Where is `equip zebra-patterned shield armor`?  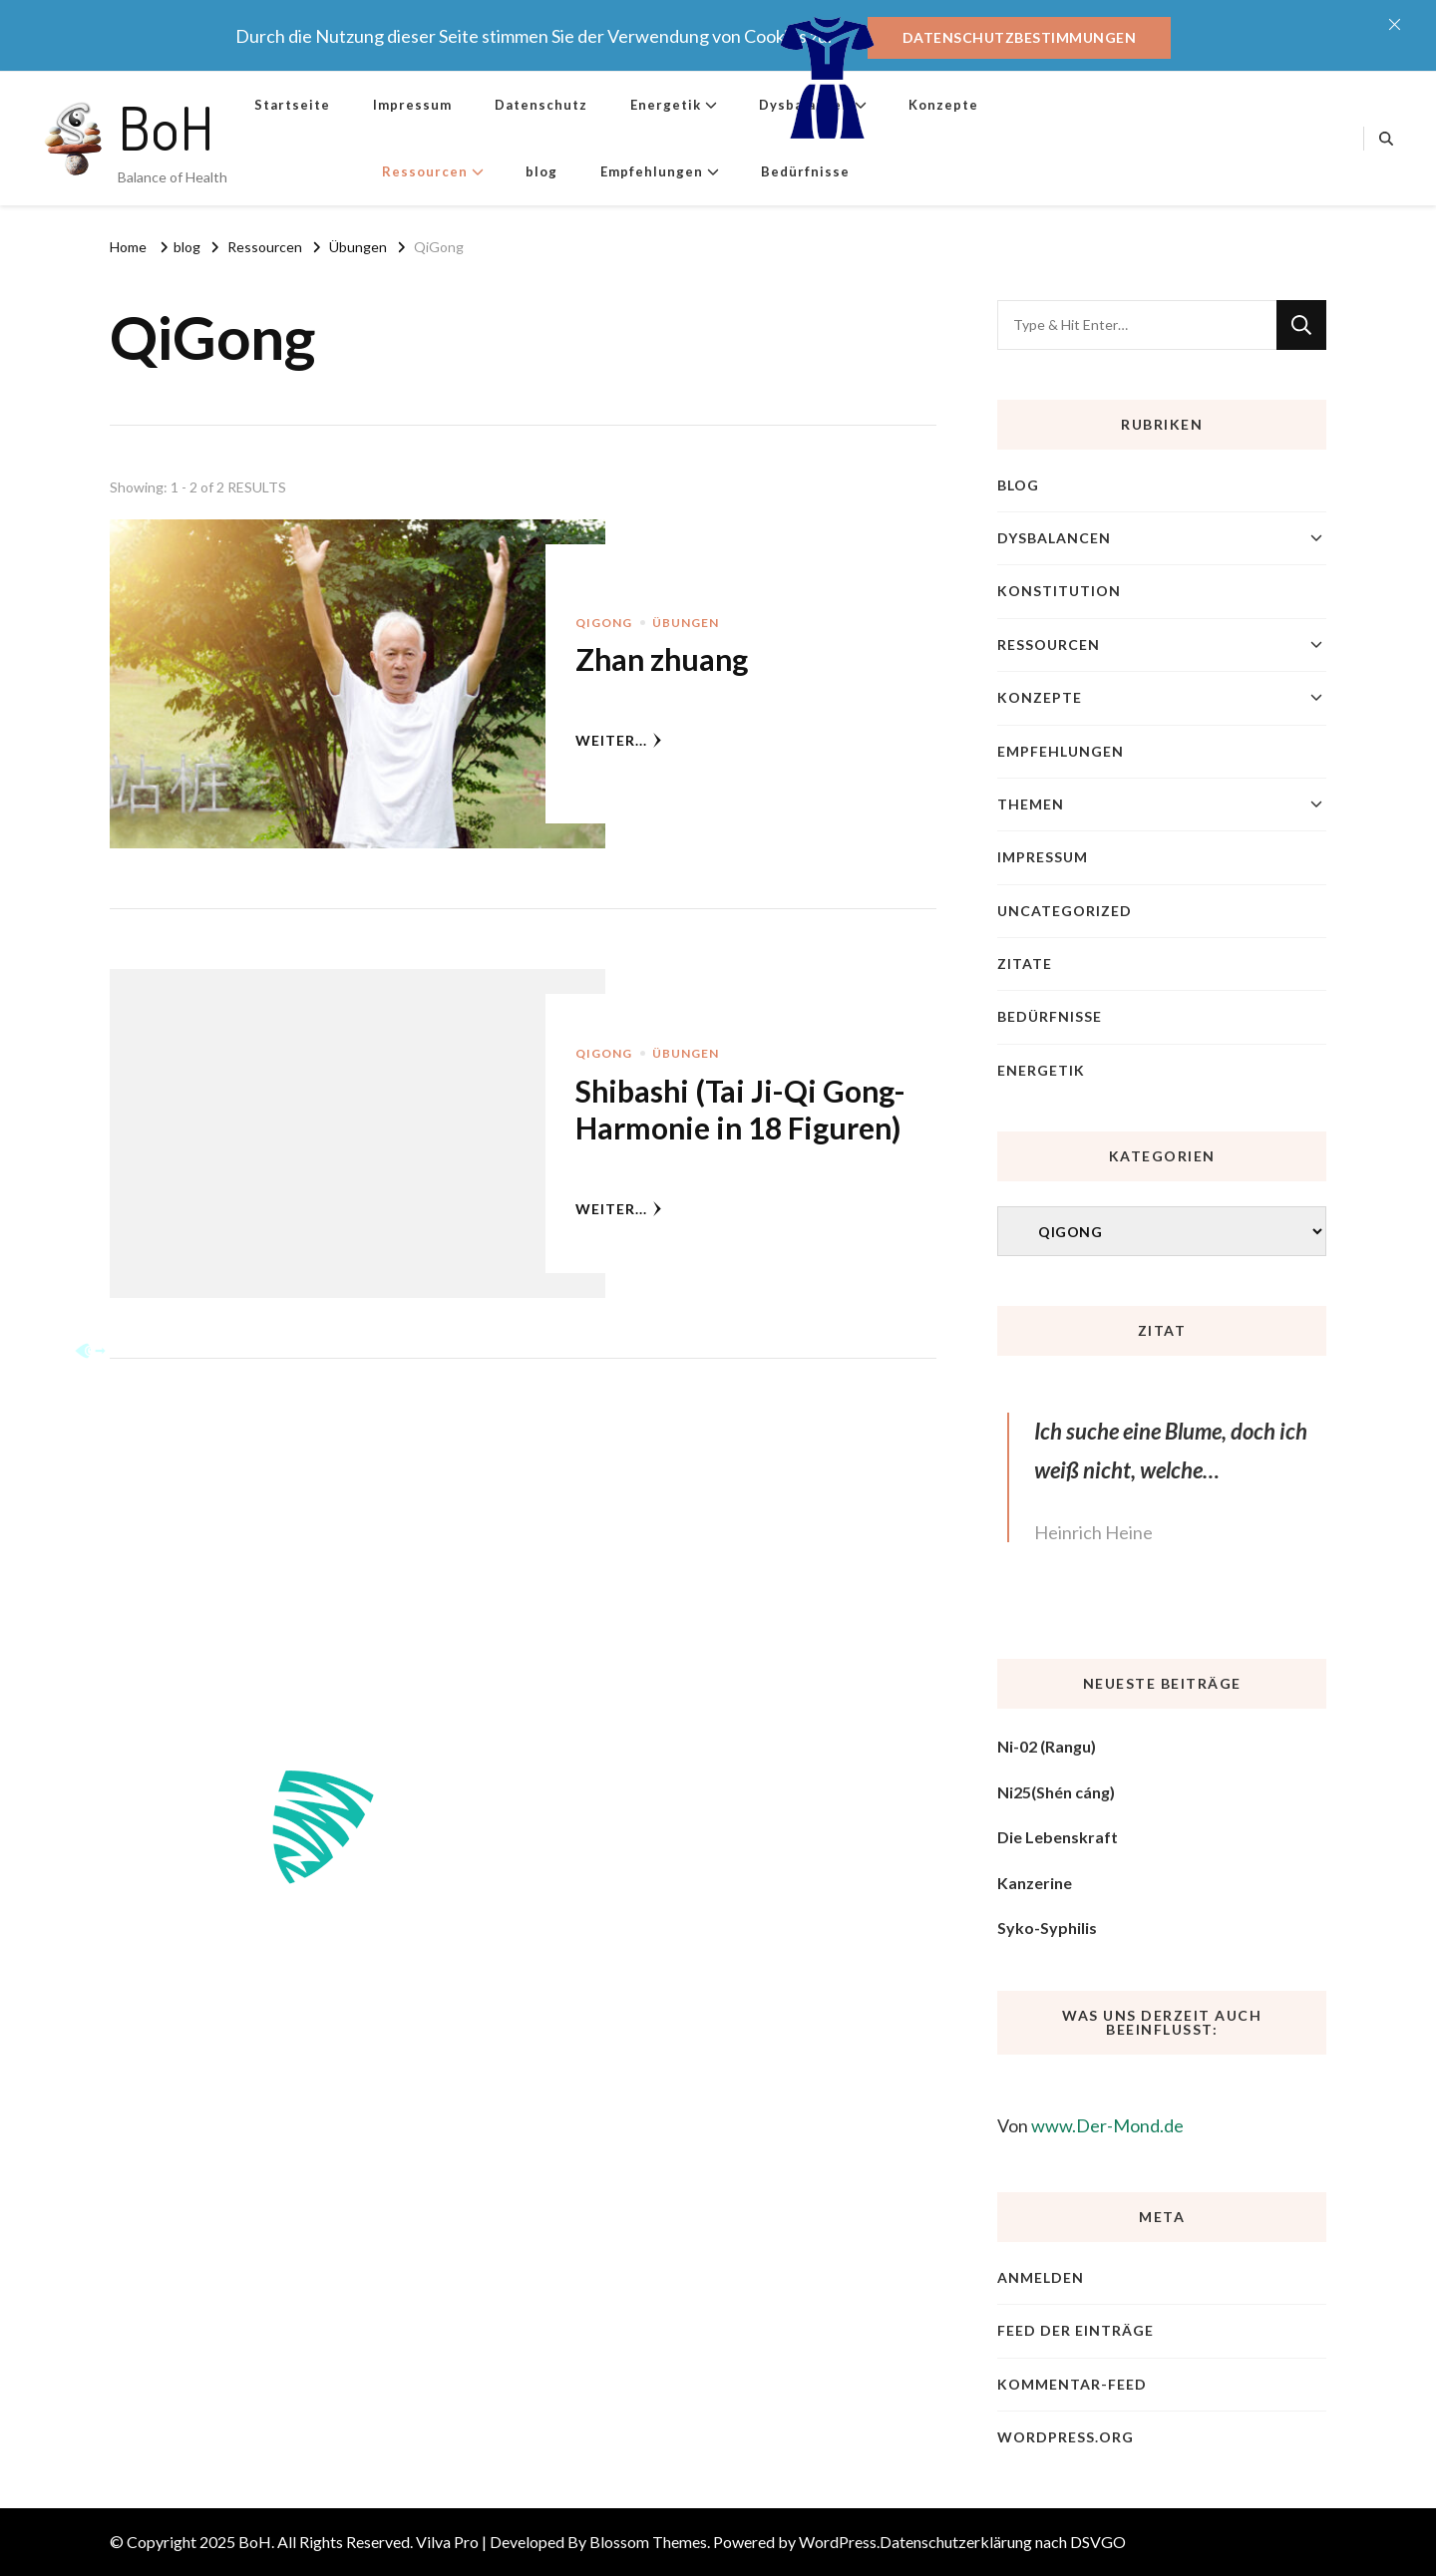 equip zebra-patterned shield armor is located at coordinates (321, 1827).